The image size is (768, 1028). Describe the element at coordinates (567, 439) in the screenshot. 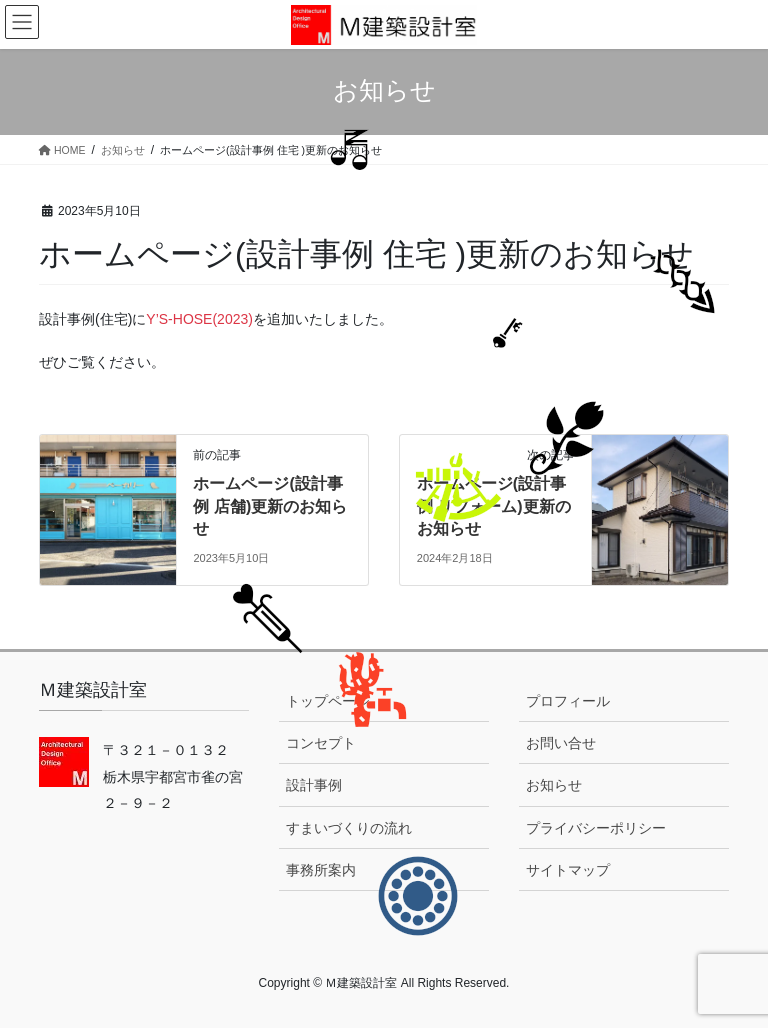

I see `indicates a closed or dormant plant in a gardening game` at that location.